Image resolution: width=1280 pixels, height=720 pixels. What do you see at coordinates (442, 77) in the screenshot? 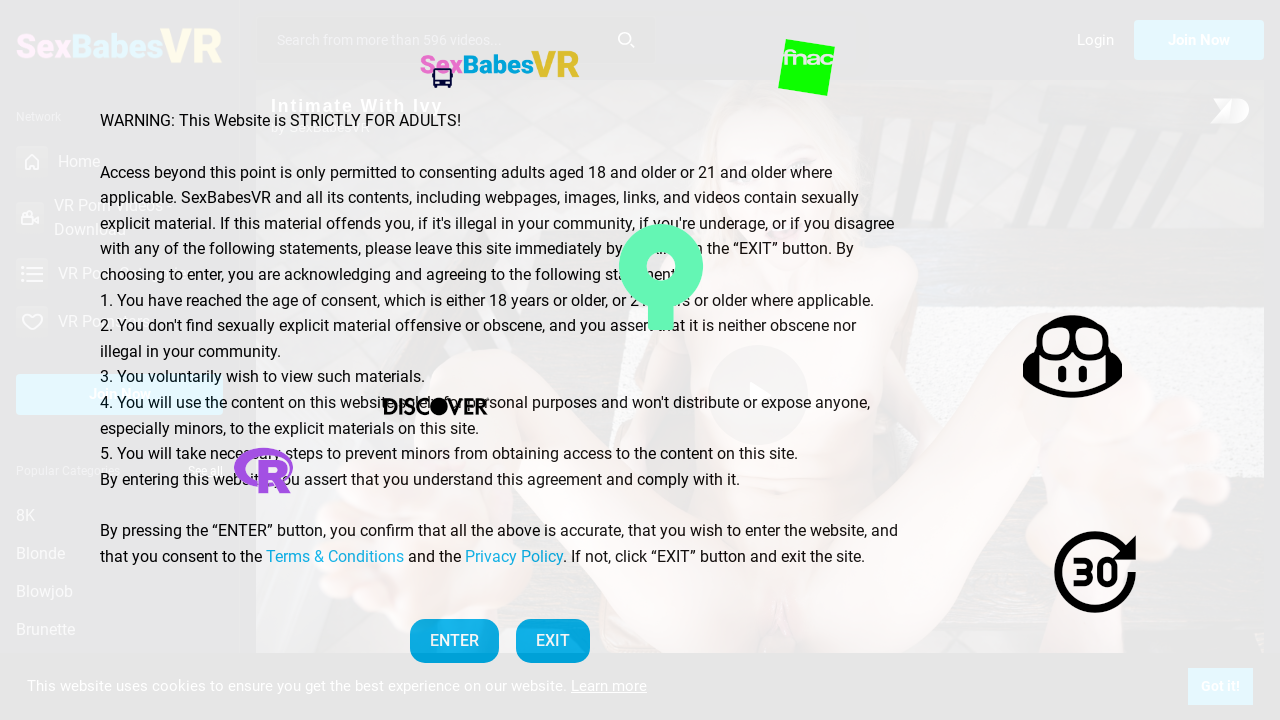
I see `view public transit options` at bounding box center [442, 77].